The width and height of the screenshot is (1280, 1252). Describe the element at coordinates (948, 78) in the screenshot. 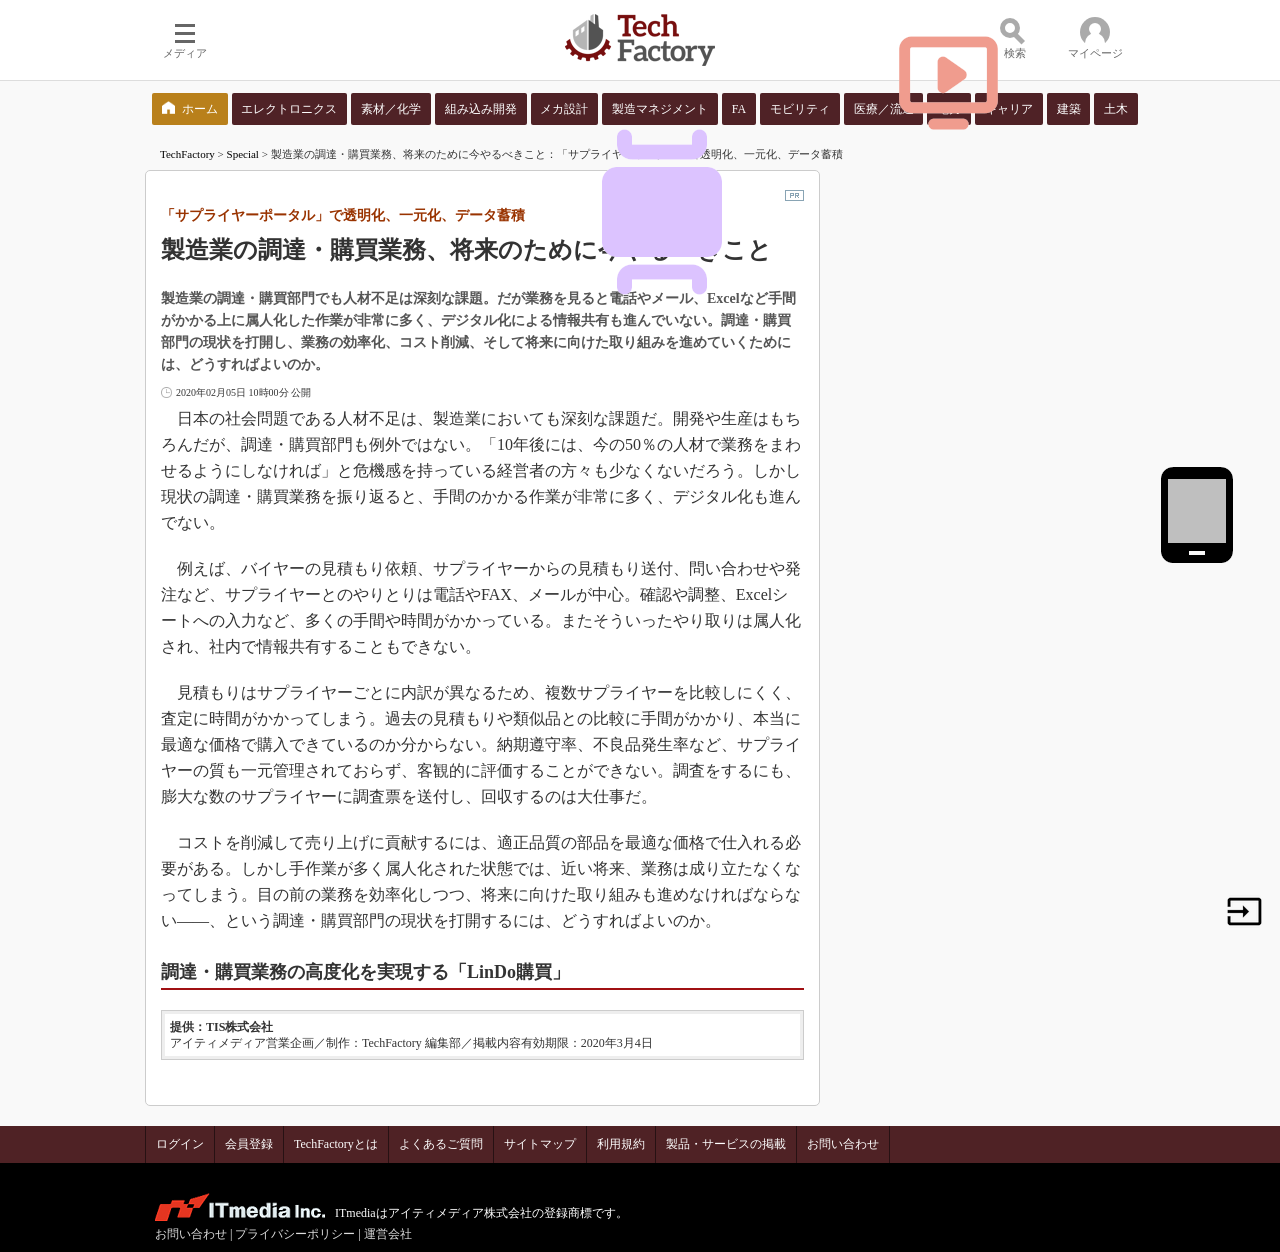

I see `play video on monitor or screen` at that location.